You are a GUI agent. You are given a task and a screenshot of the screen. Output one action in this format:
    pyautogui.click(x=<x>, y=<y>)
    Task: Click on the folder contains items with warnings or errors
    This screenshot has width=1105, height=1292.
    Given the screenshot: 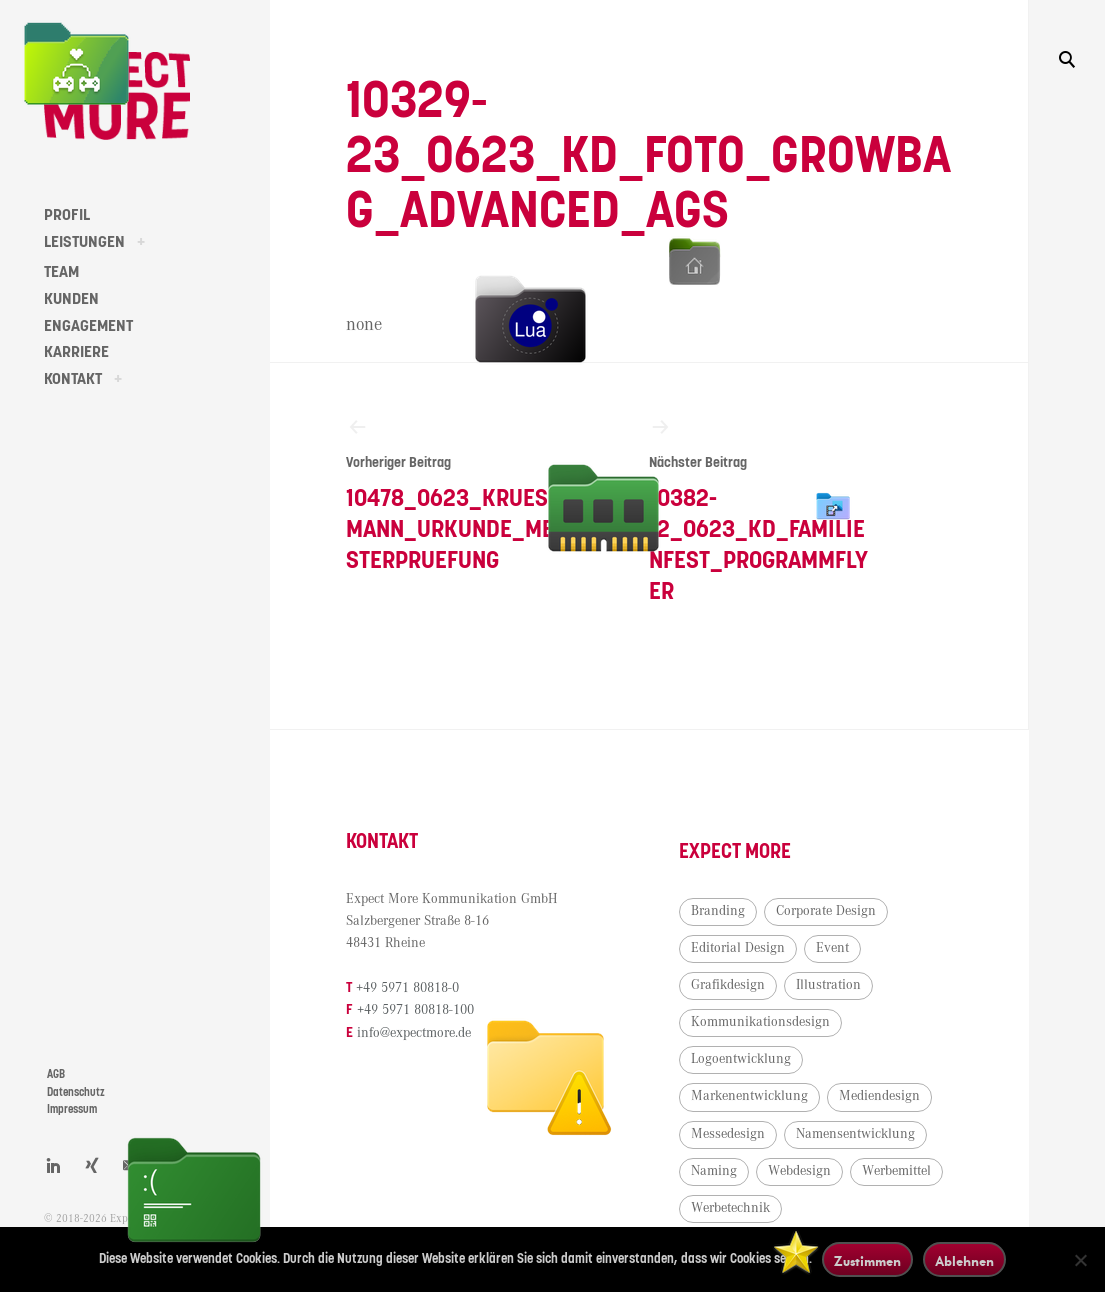 What is the action you would take?
    pyautogui.click(x=545, y=1069)
    